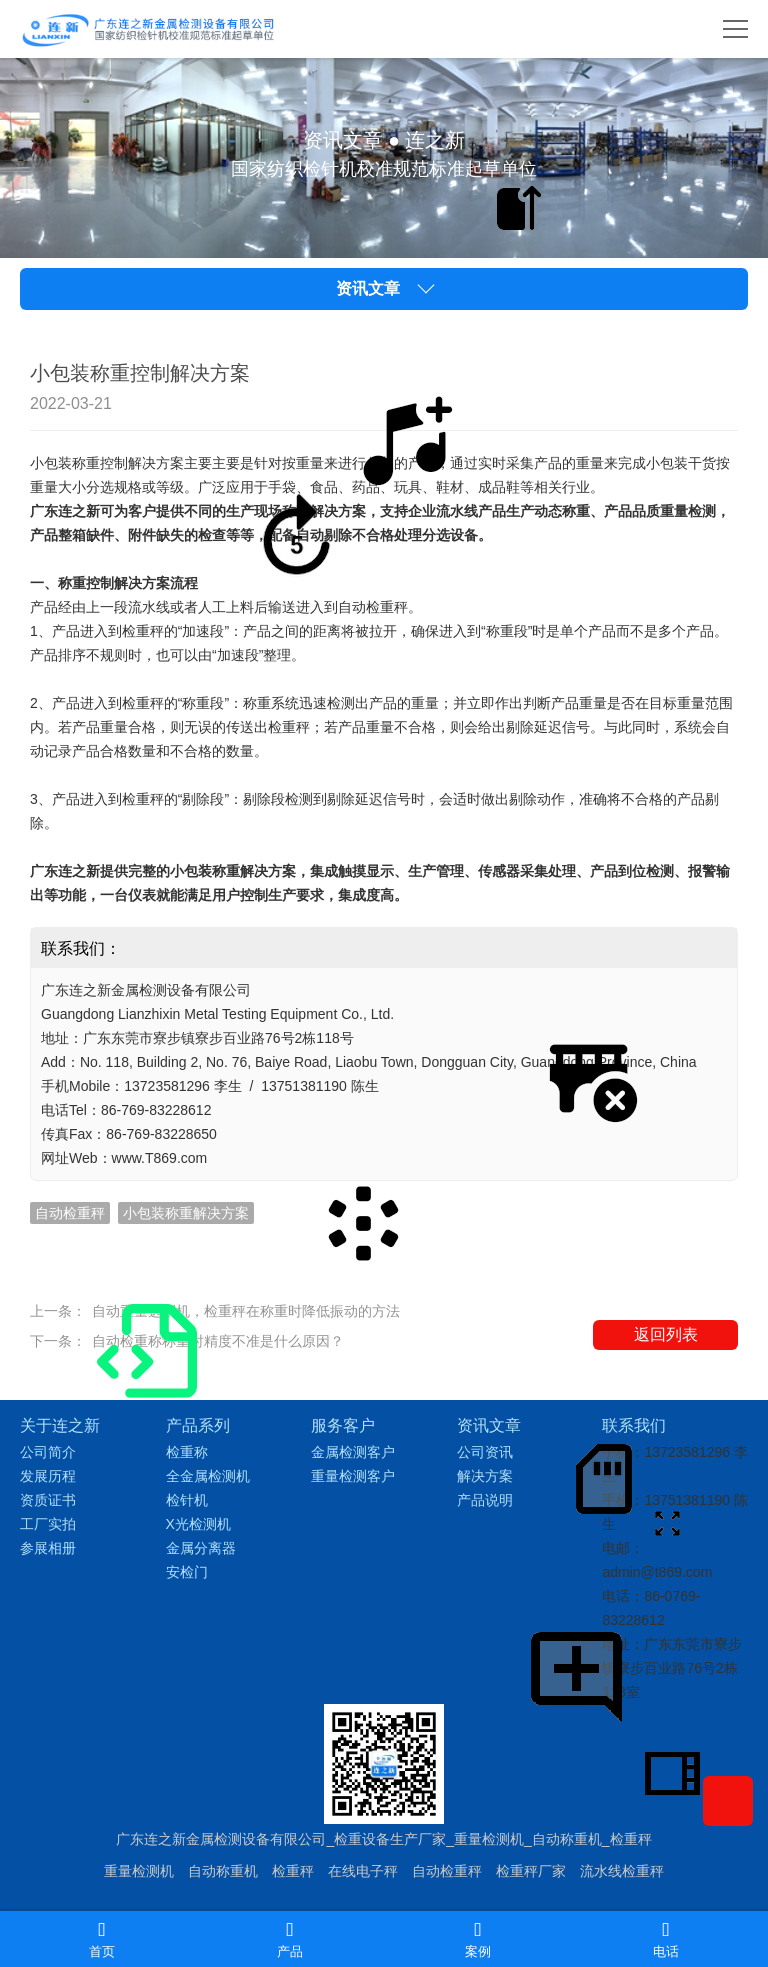 Image resolution: width=768 pixels, height=1967 pixels. What do you see at coordinates (363, 1223) in the screenshot?
I see `denodo brand logo` at bounding box center [363, 1223].